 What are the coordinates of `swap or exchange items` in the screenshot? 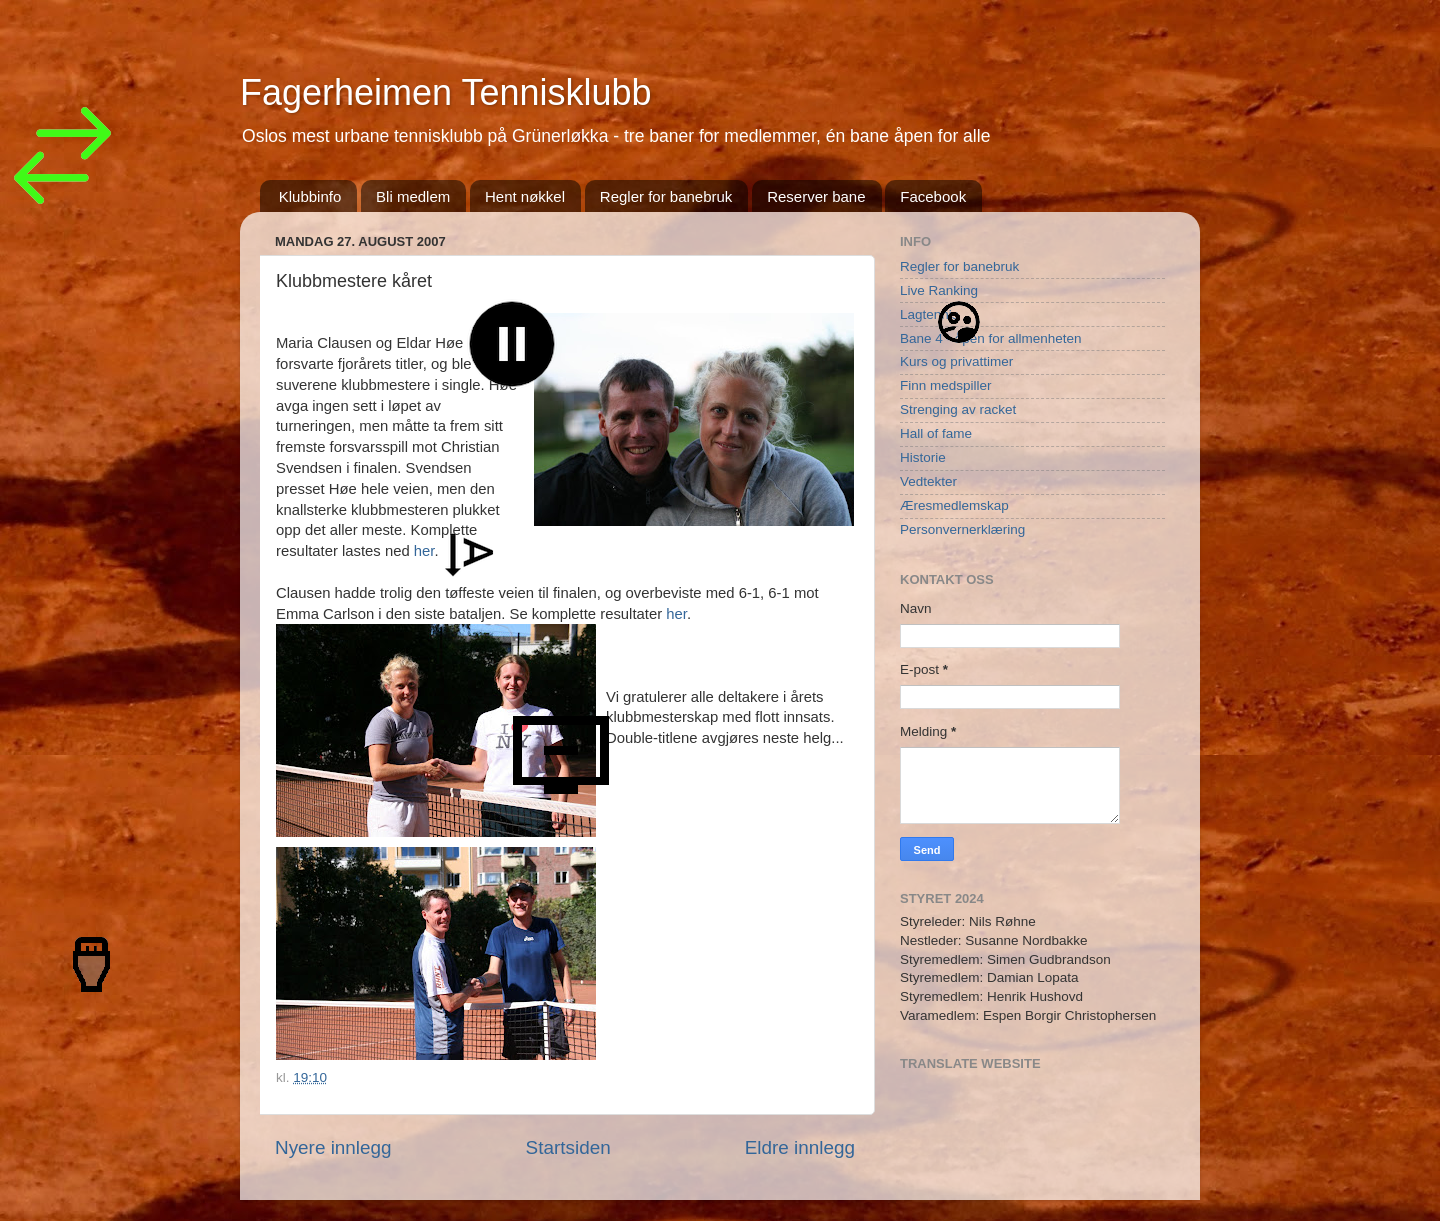 It's located at (62, 155).